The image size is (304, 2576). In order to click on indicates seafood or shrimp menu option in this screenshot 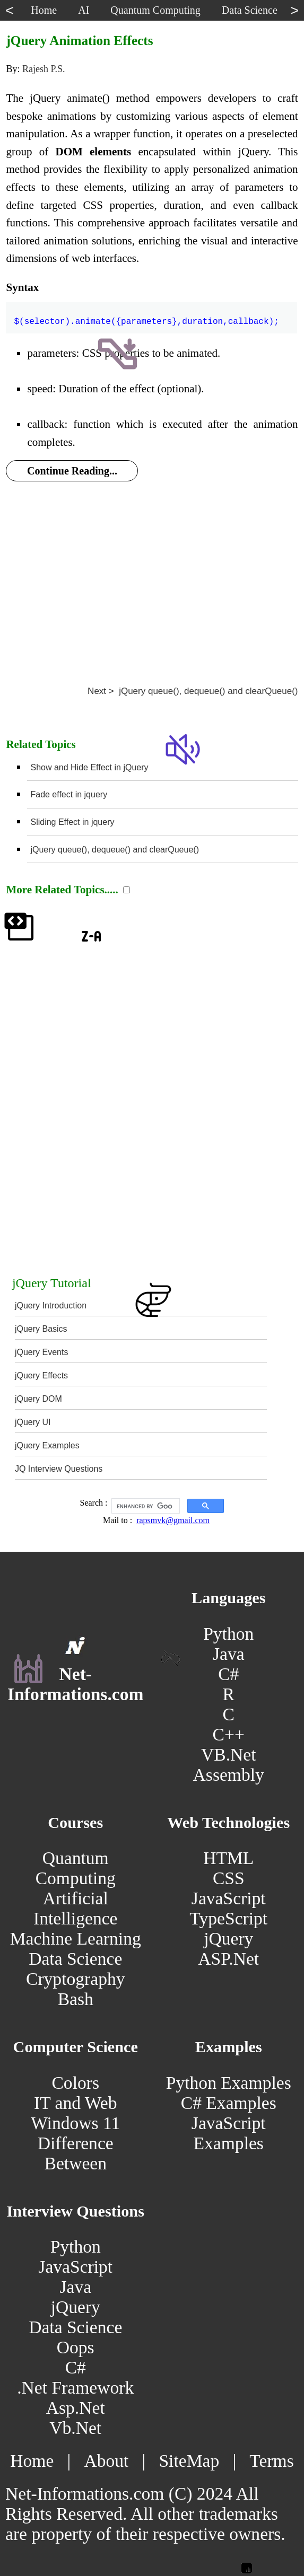, I will do `click(153, 1300)`.